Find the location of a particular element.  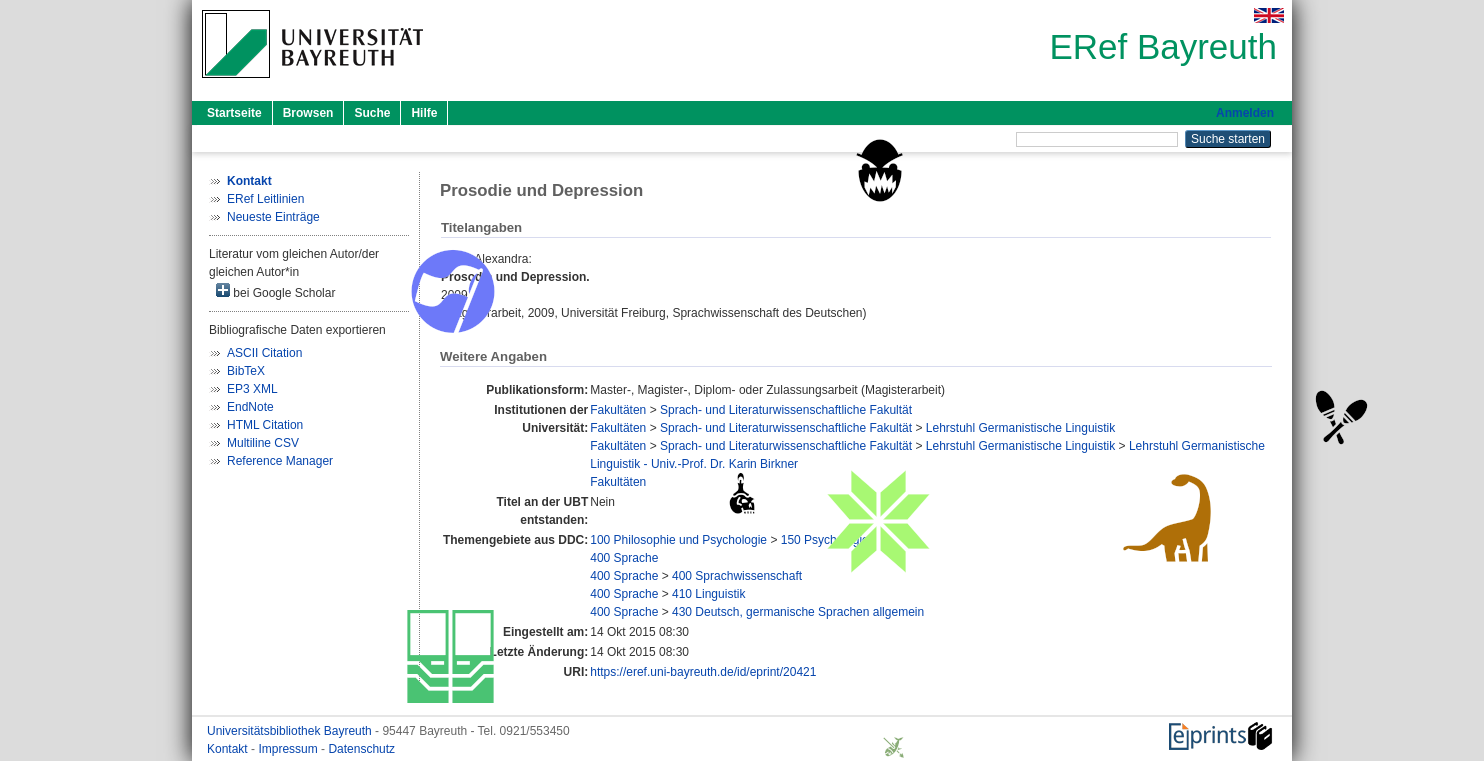

spearfishing activity or game mode is located at coordinates (893, 747).